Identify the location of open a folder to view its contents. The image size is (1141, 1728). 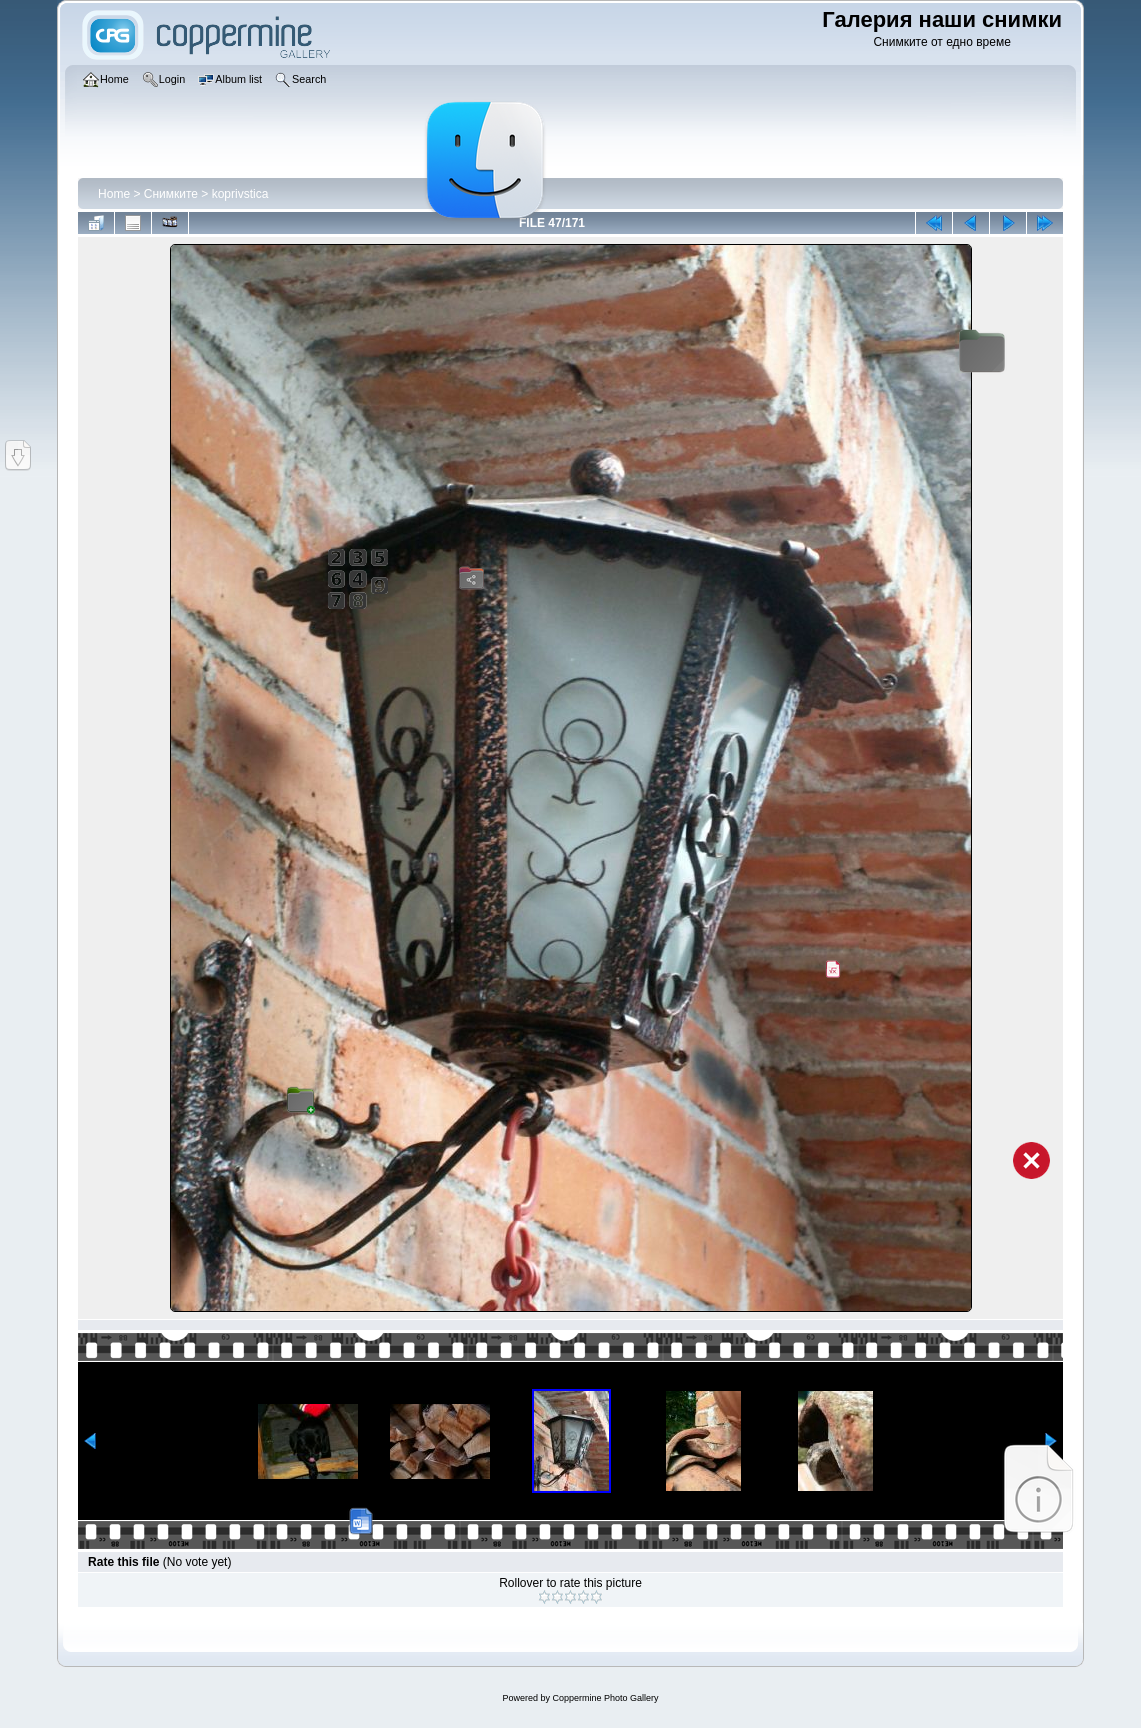
(982, 351).